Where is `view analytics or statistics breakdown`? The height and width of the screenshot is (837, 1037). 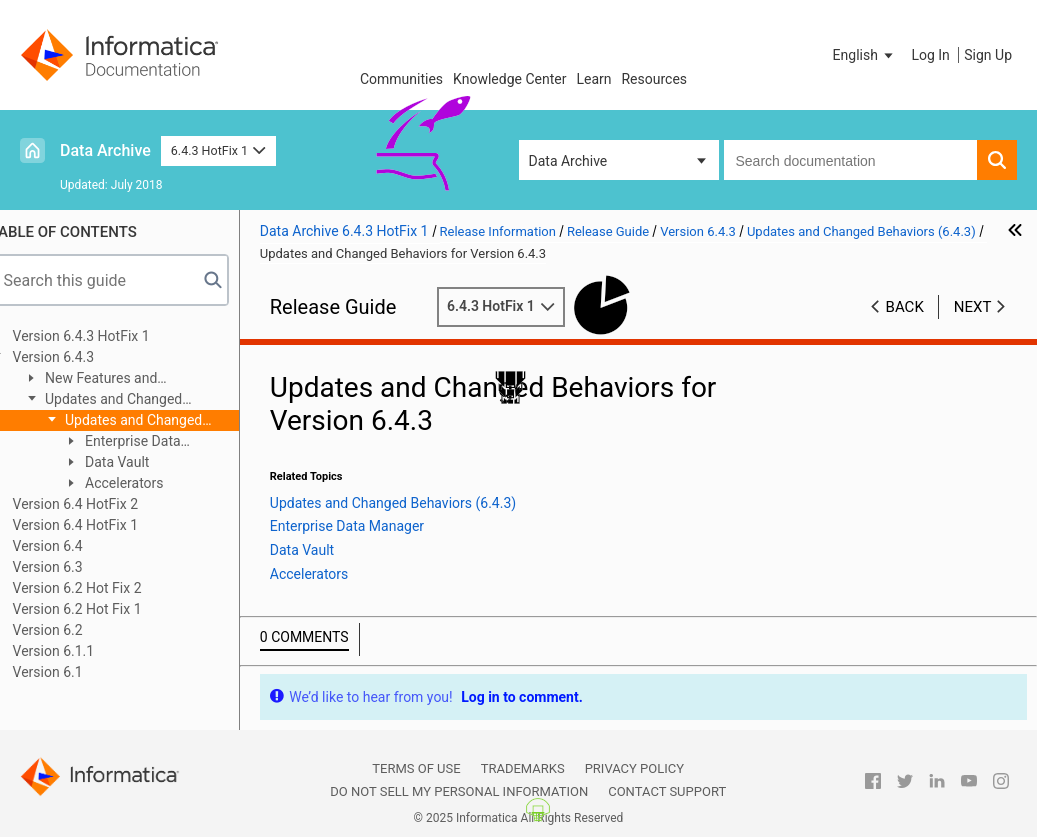
view analytics or statistics breakdown is located at coordinates (602, 305).